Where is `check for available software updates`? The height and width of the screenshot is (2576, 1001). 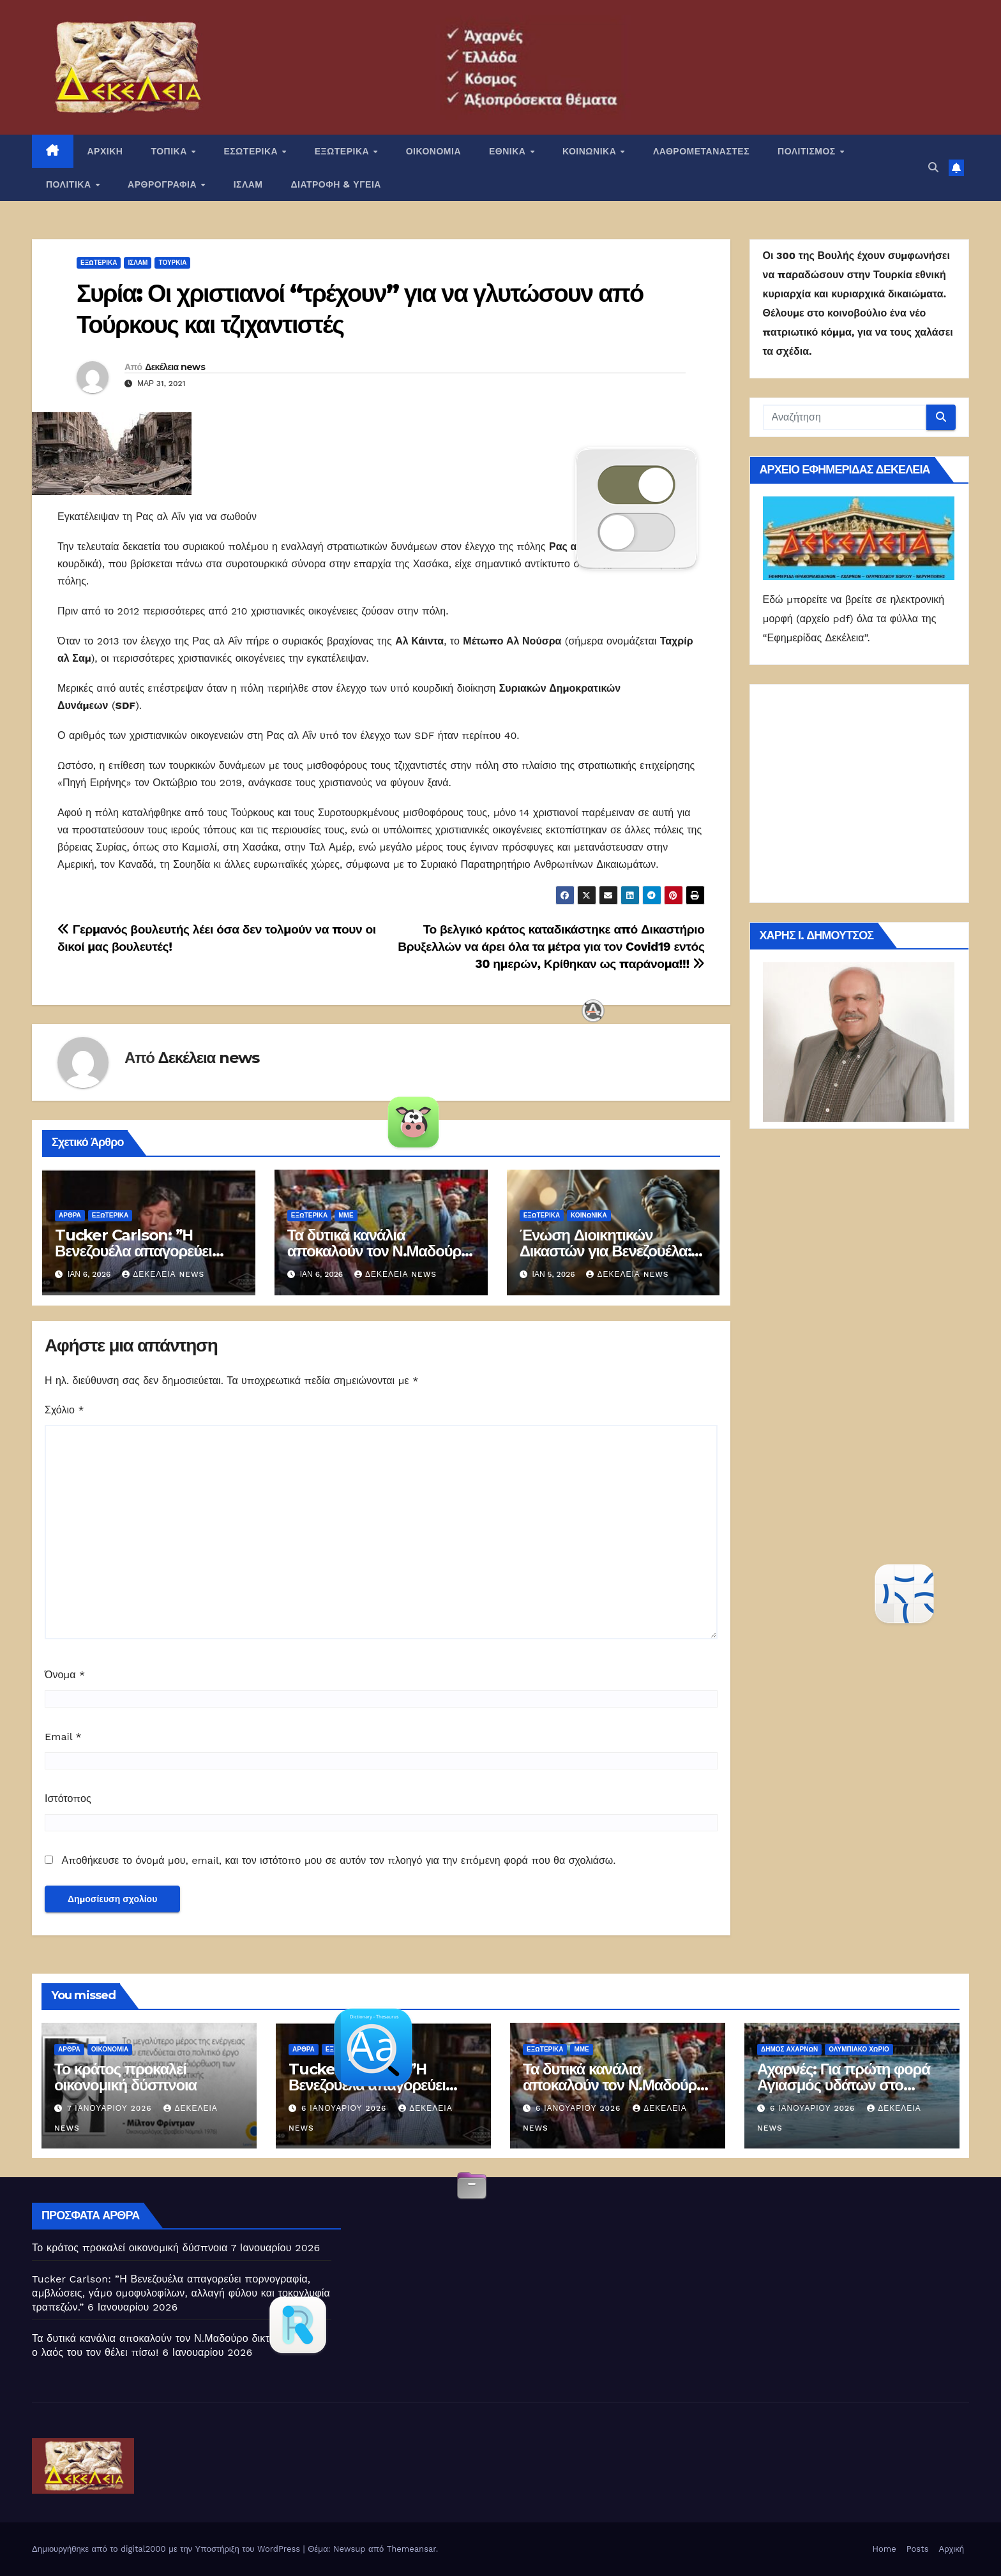
check for available software updates is located at coordinates (593, 1011).